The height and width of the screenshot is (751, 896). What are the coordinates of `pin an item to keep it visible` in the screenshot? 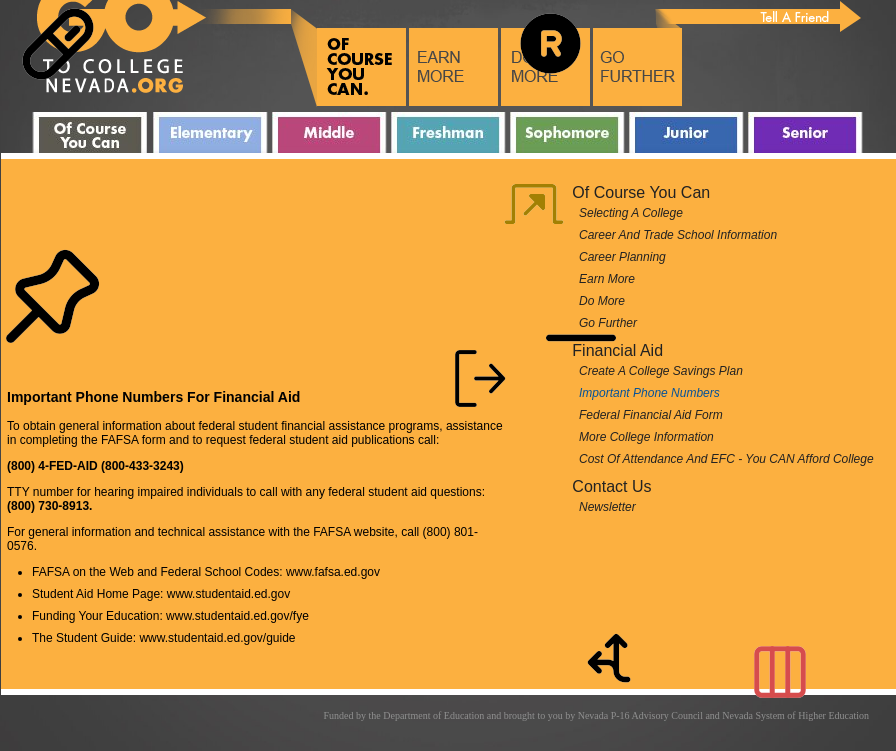 It's located at (52, 296).